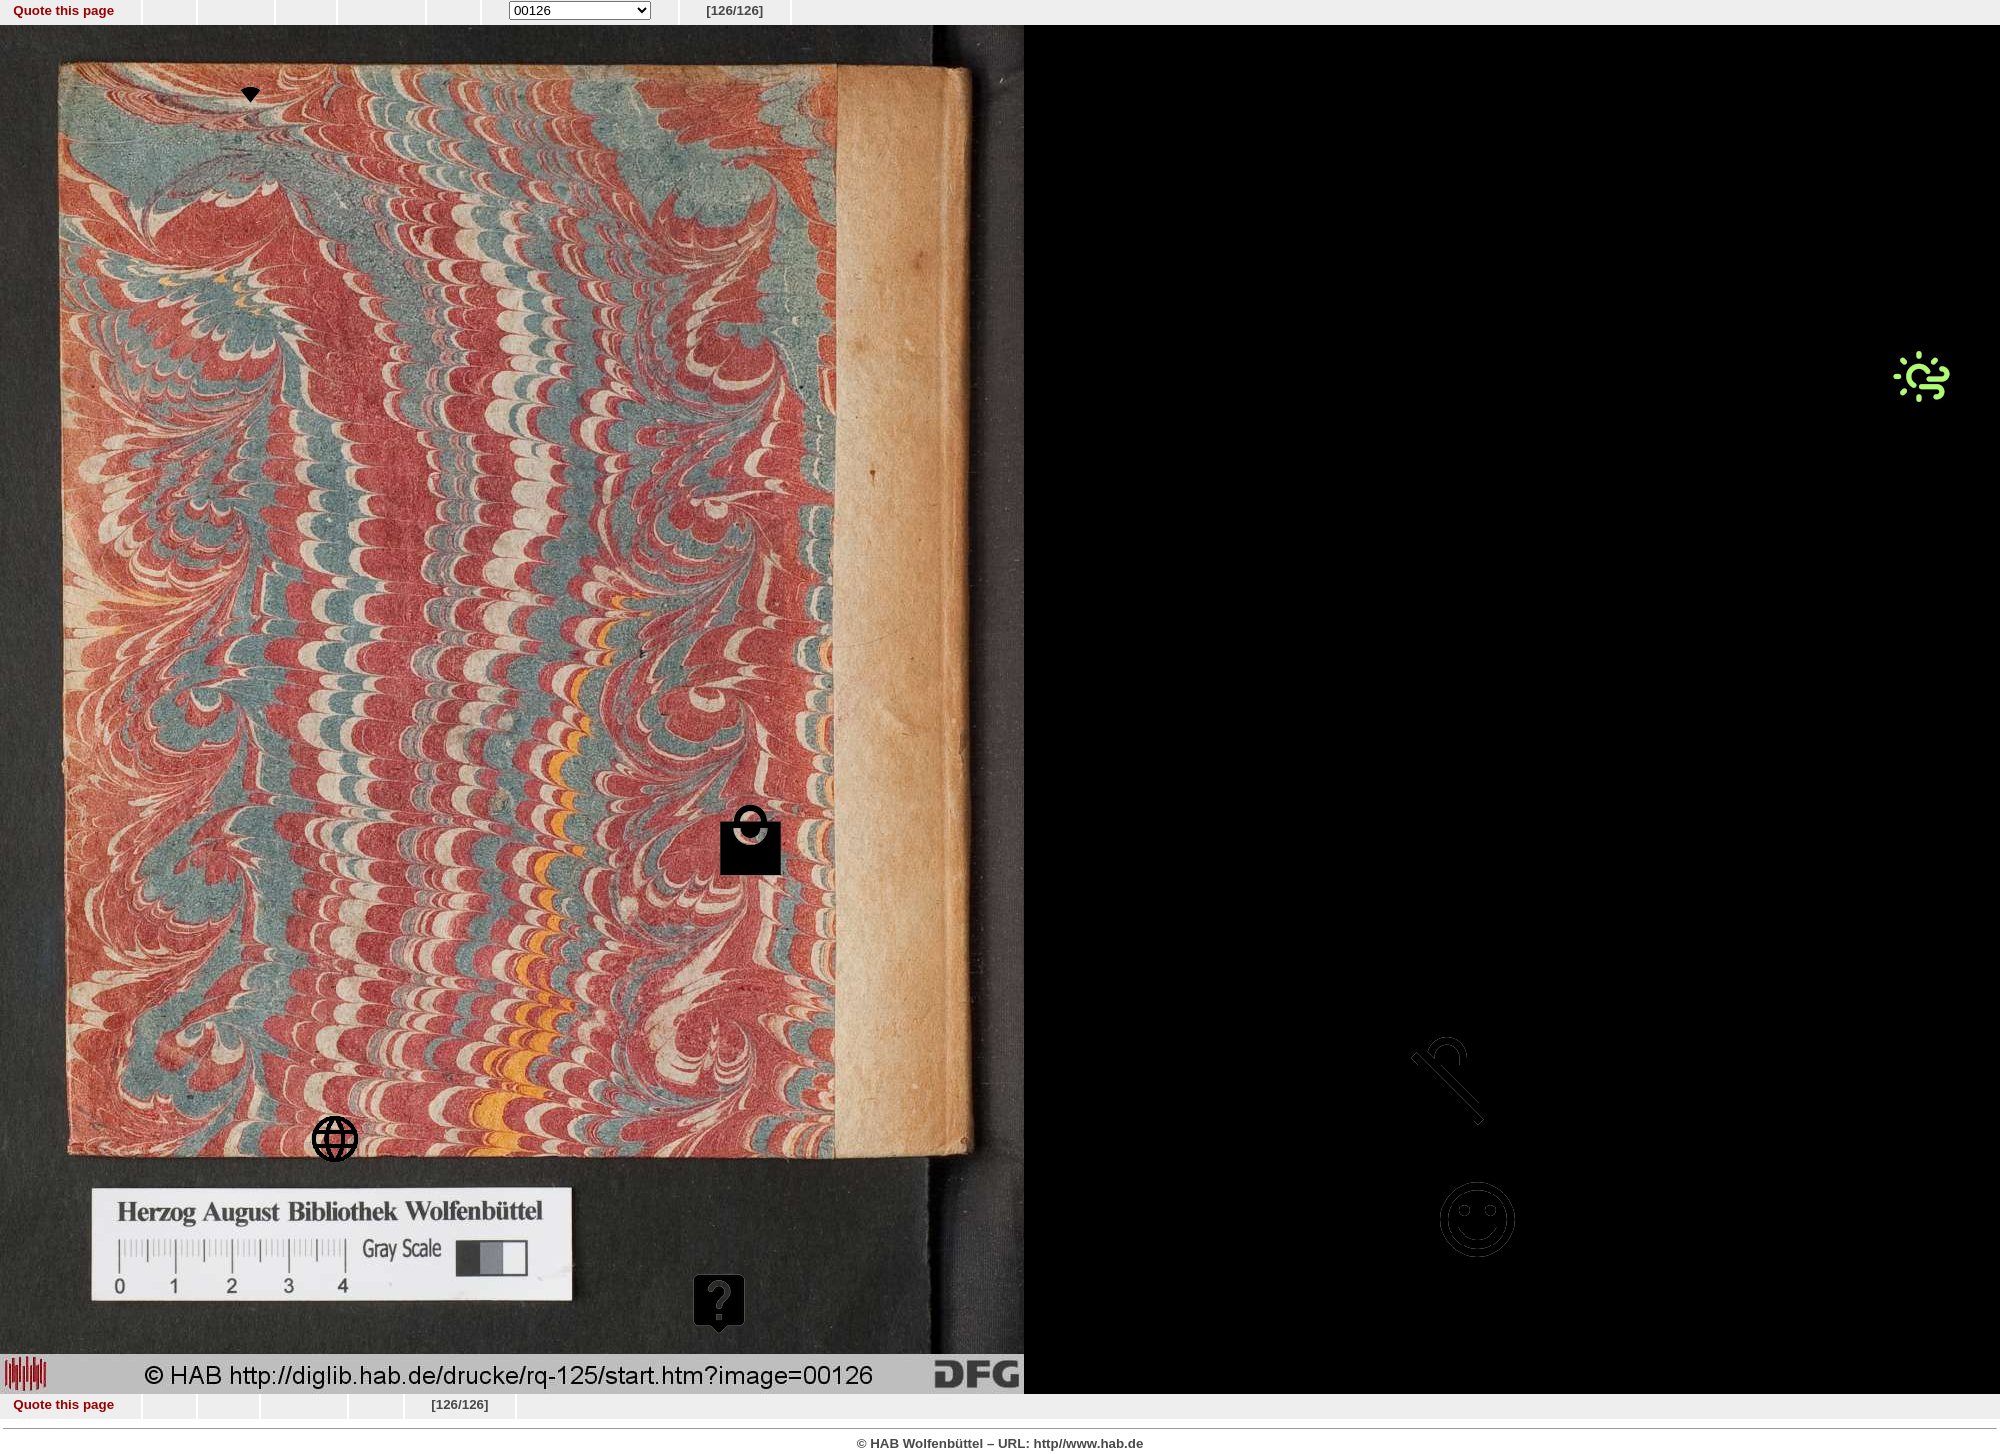 The width and height of the screenshot is (2000, 1454). I want to click on indicates an unencrypted or insecure email connection, so click(1447, 1081).